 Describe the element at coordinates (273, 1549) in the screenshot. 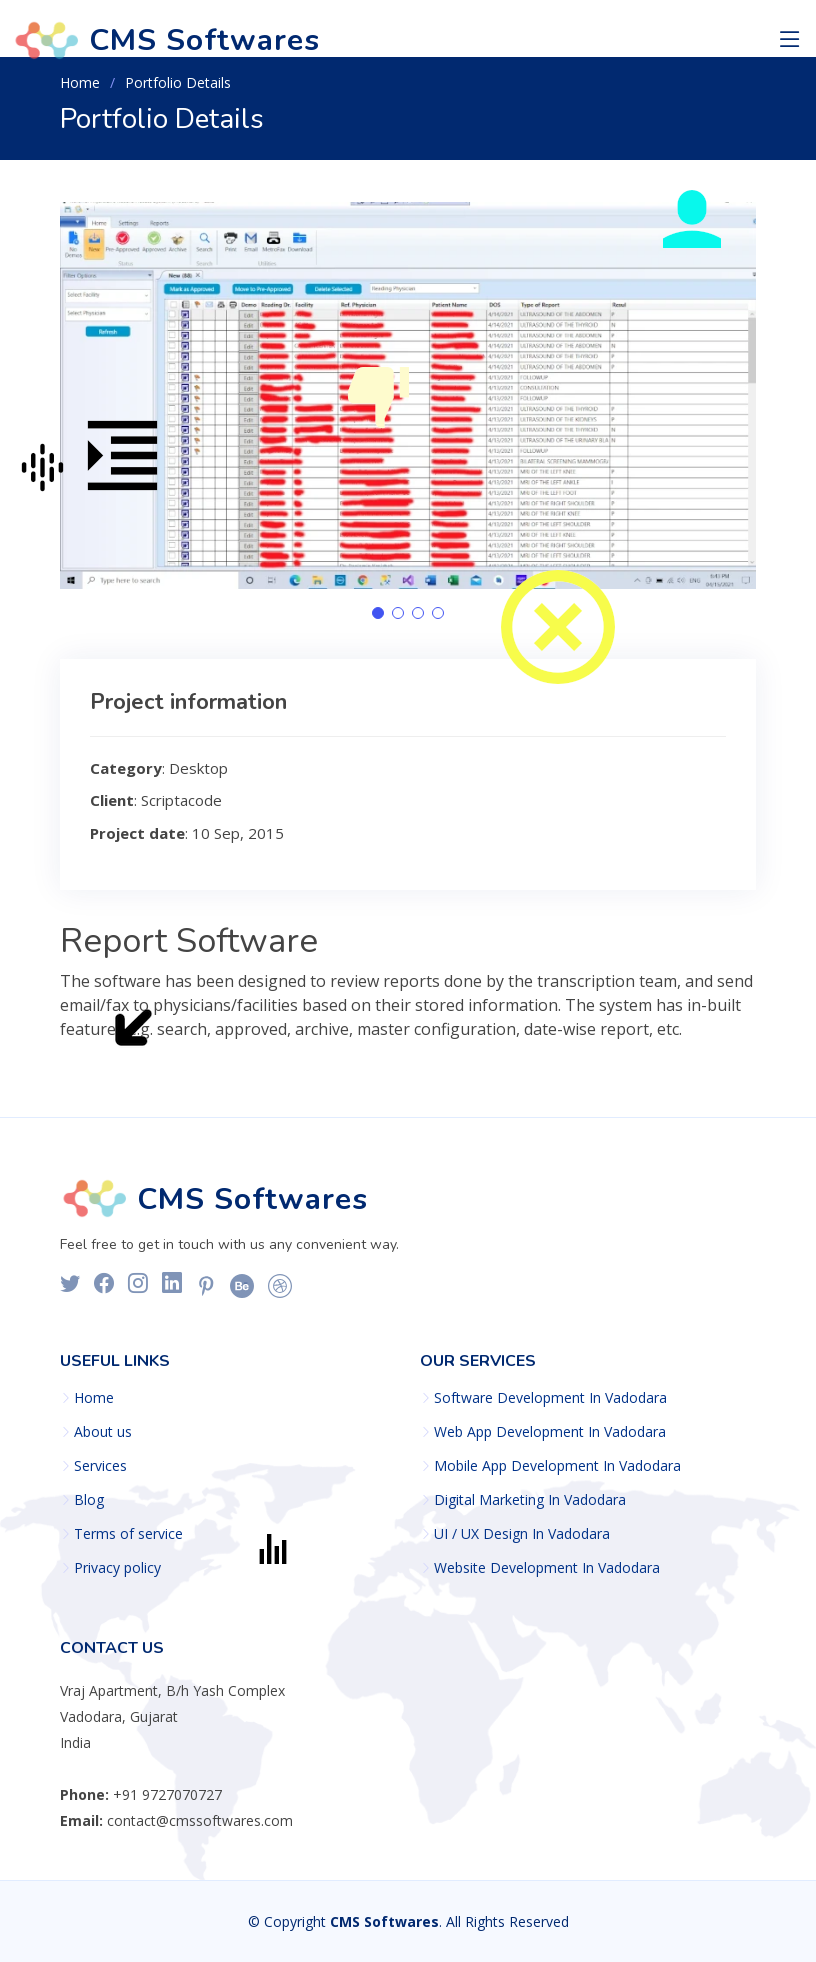

I see `view analytics or statistics` at that location.